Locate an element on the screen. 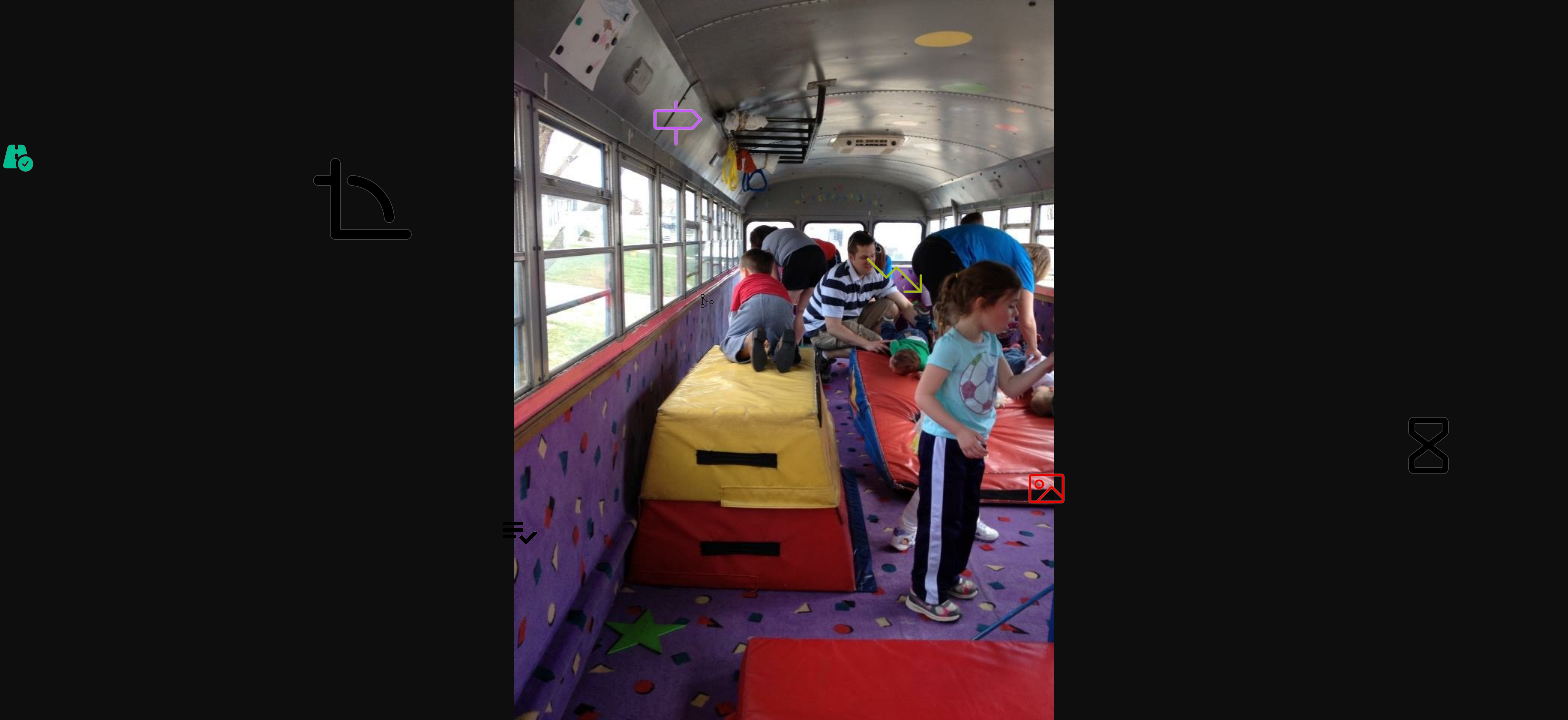 This screenshot has width=1568, height=720. access directions or navigation options is located at coordinates (676, 123).